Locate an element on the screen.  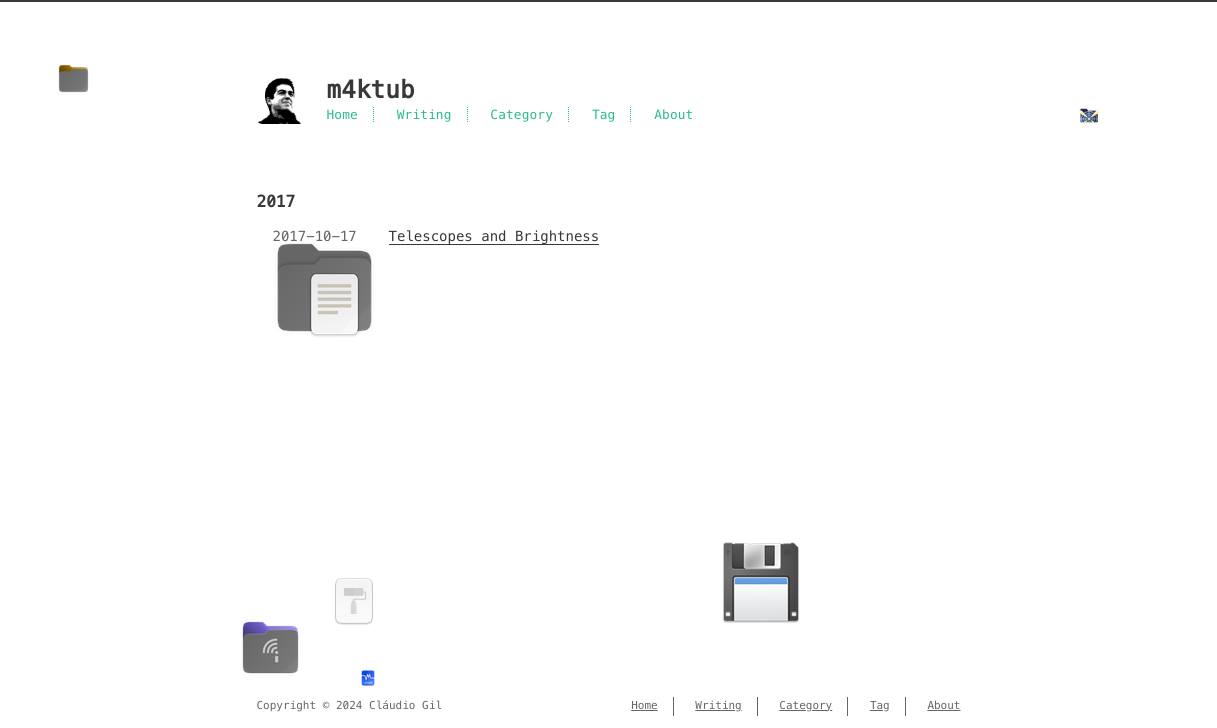
open insync cloud sync folder is located at coordinates (270, 647).